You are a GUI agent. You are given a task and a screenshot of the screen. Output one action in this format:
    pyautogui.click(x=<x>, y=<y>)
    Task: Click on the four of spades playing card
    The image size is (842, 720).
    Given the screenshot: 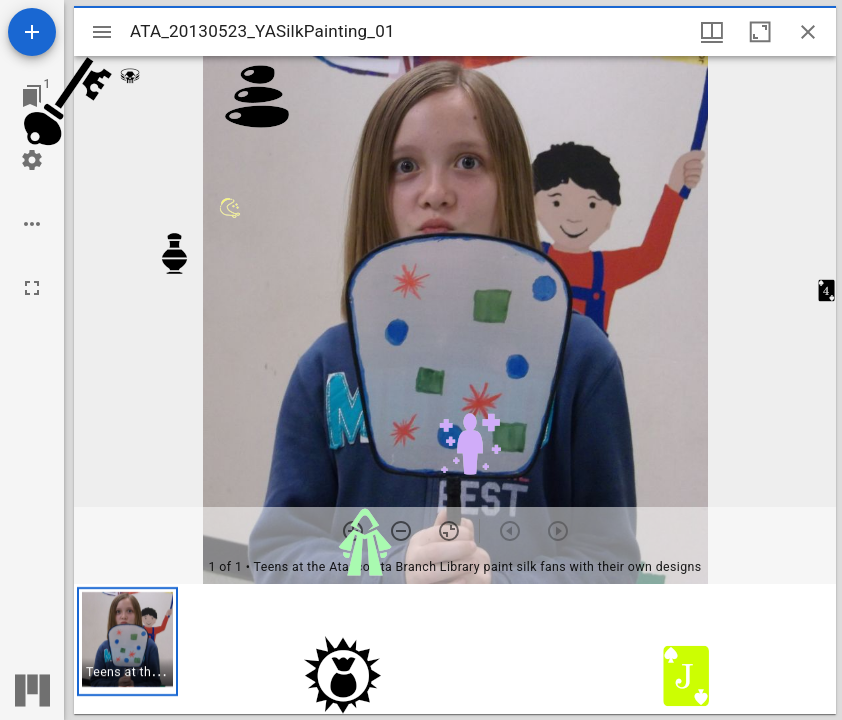 What is the action you would take?
    pyautogui.click(x=826, y=290)
    